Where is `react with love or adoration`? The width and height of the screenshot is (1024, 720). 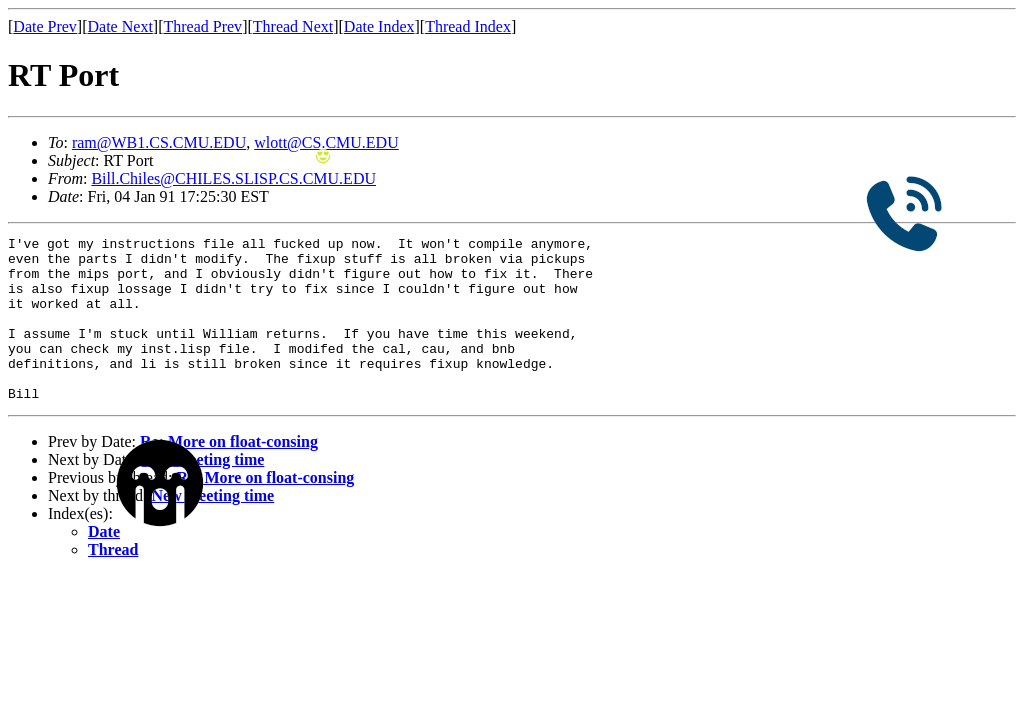 react with love or adoration is located at coordinates (323, 156).